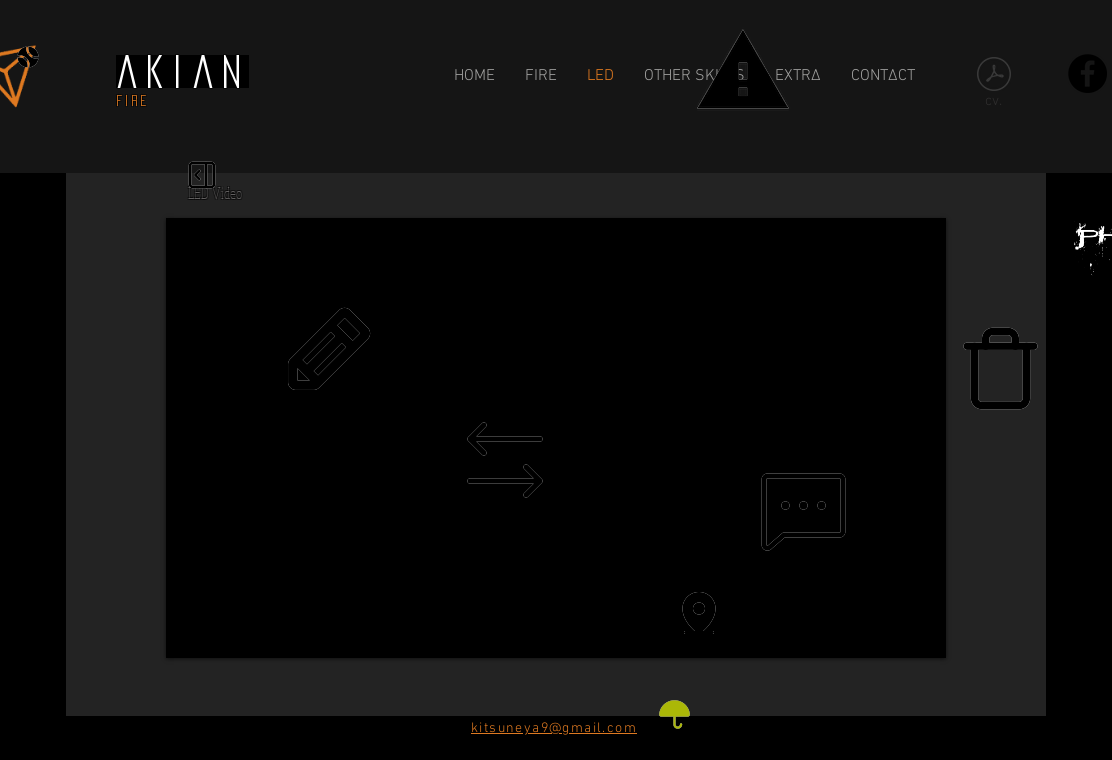 This screenshot has width=1112, height=760. Describe the element at coordinates (28, 57) in the screenshot. I see `access tennis or sports-related features` at that location.